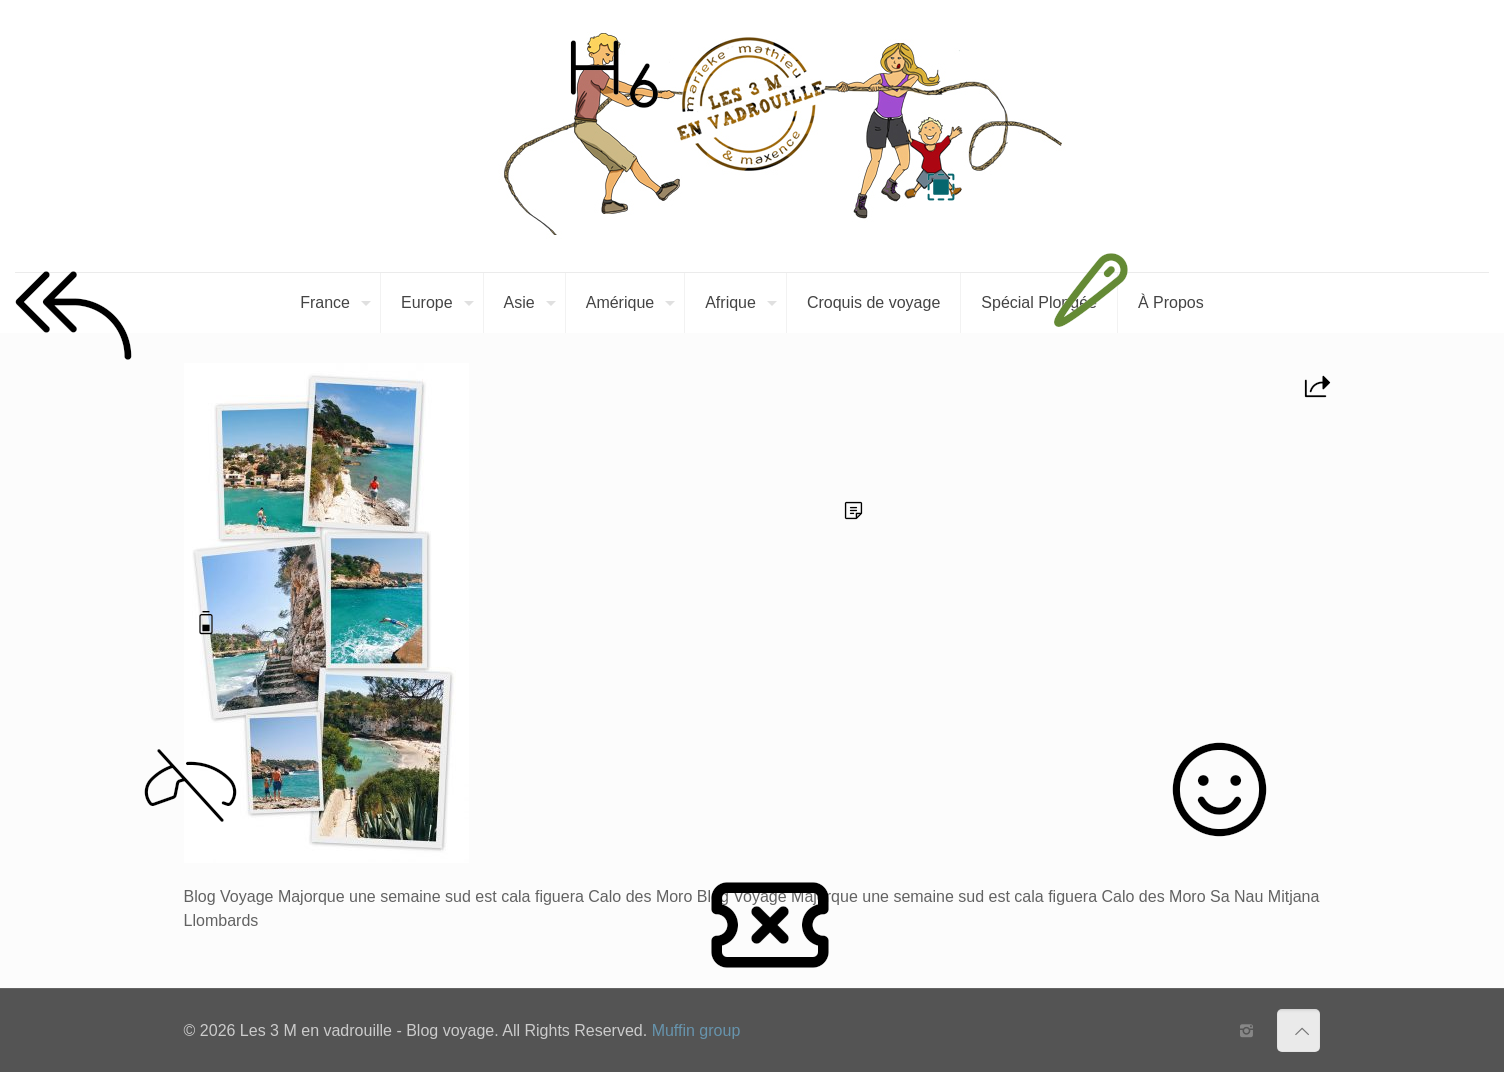 The height and width of the screenshot is (1072, 1504). I want to click on end or decline a phone call, so click(190, 785).